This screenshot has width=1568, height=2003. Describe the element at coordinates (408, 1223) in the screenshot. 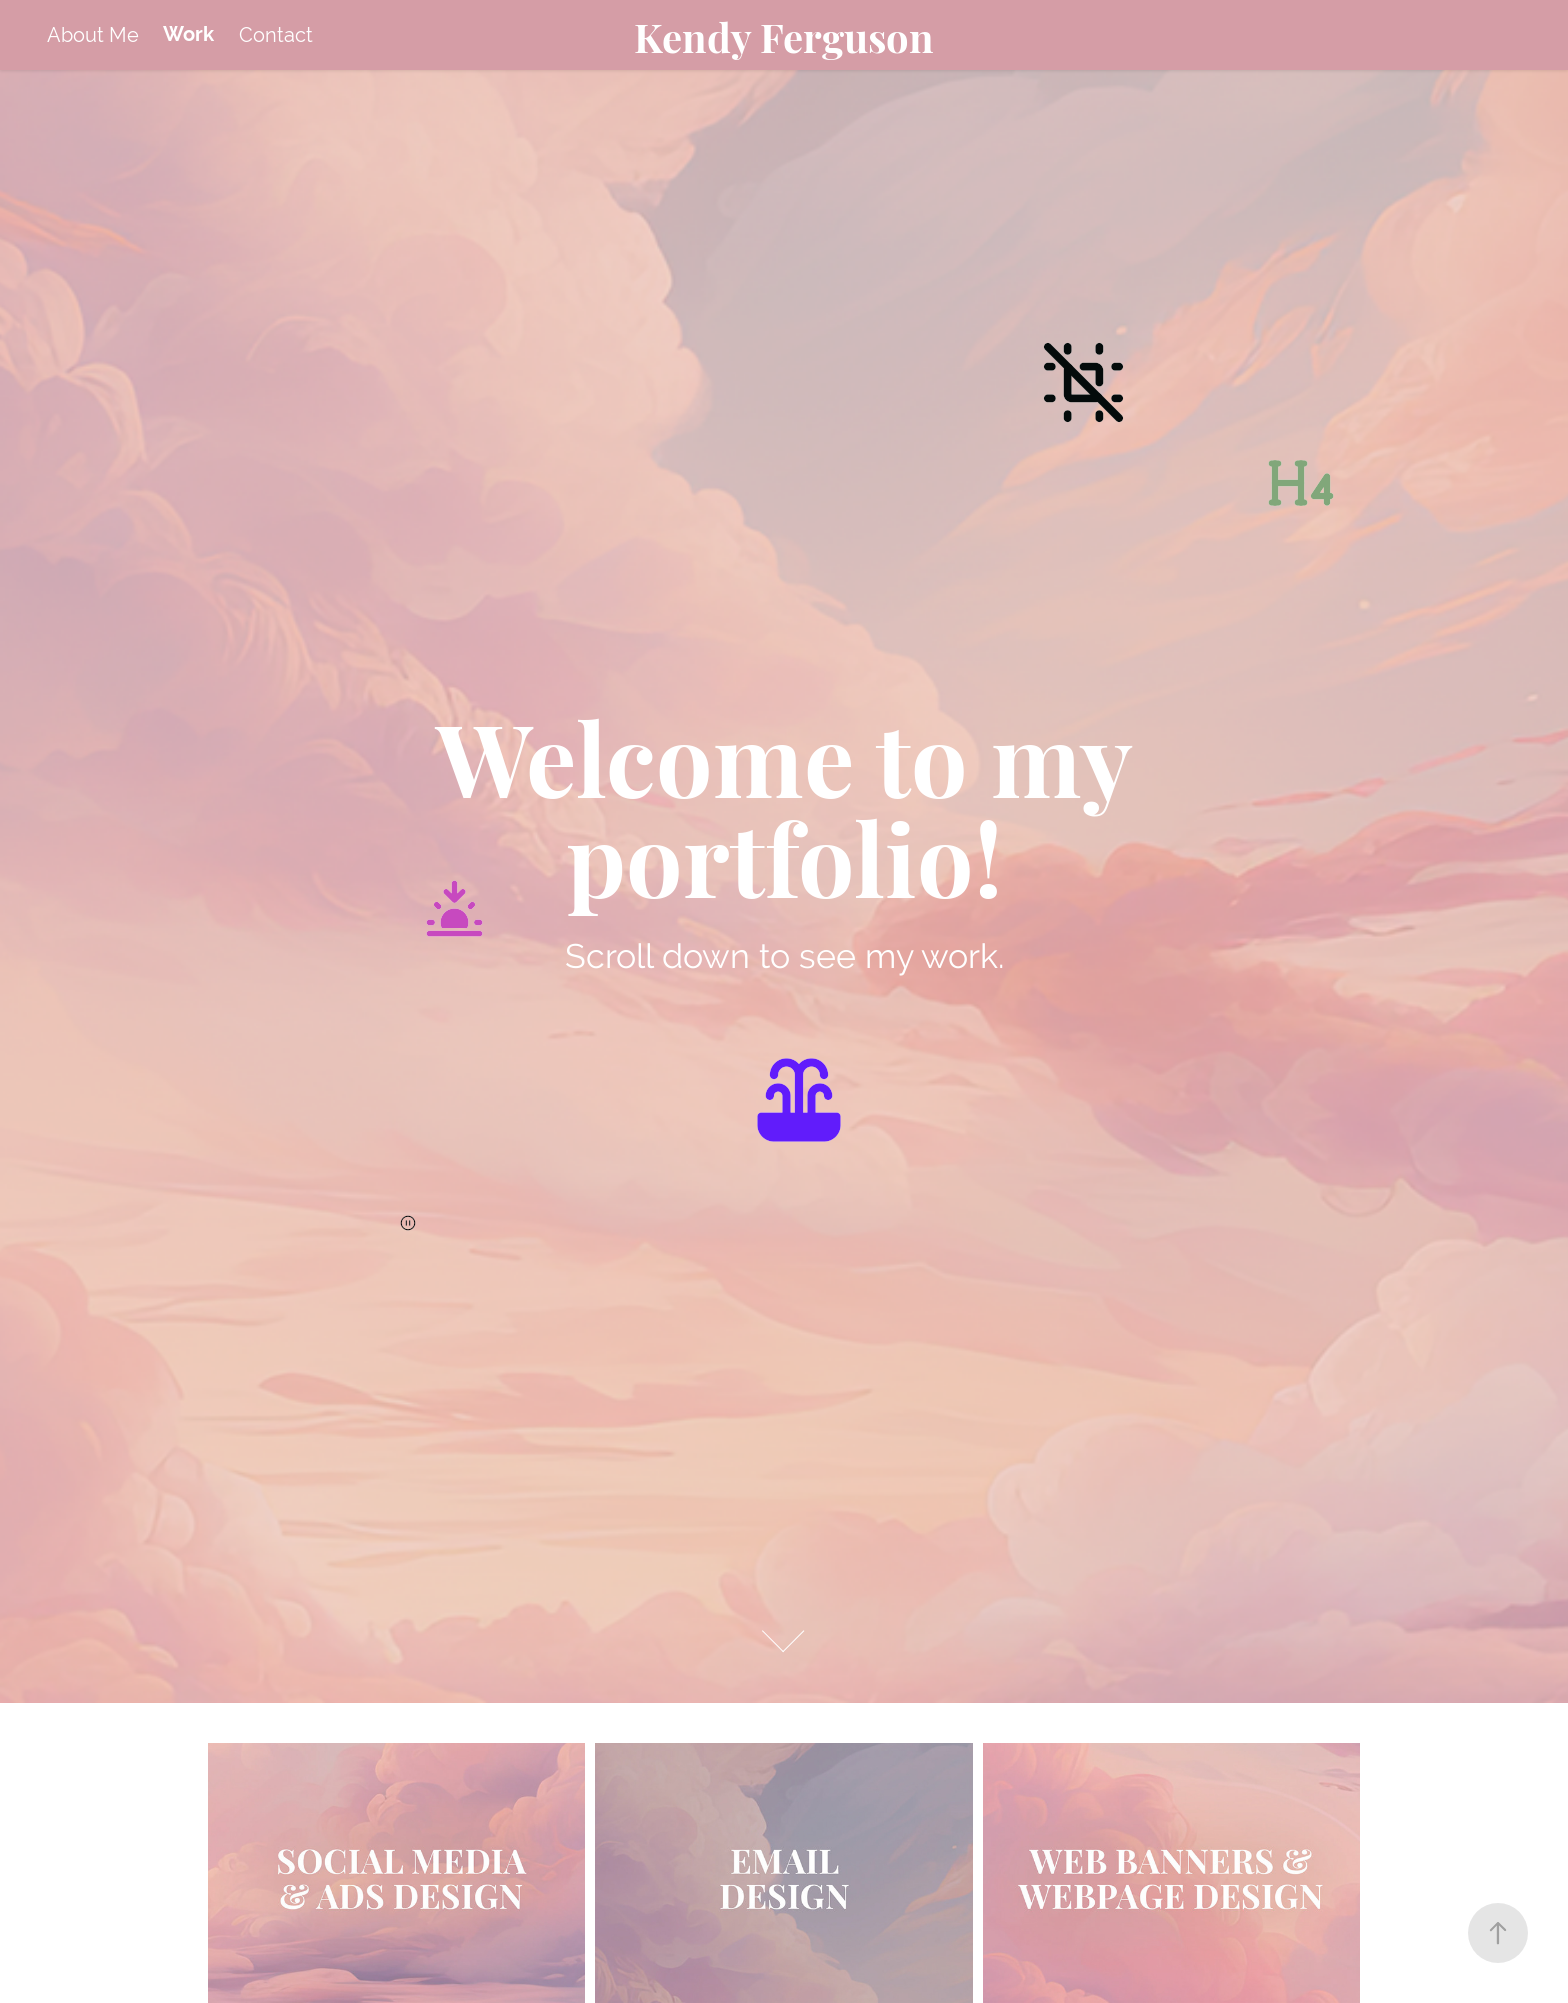

I see `pause media playback` at that location.